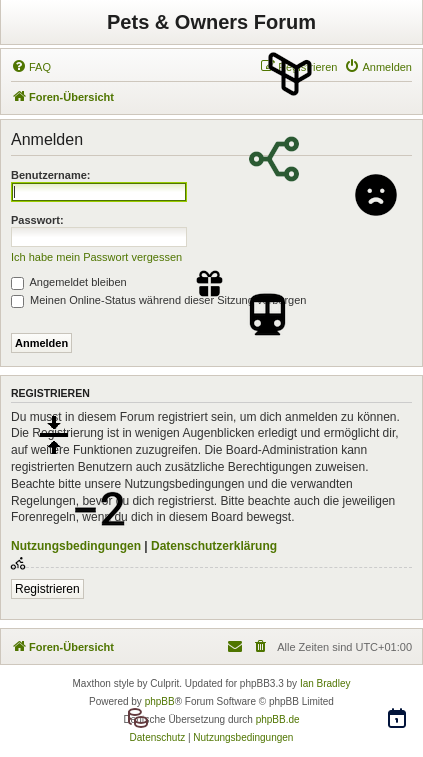 The width and height of the screenshot is (423, 757). I want to click on view your coin balance or currency, so click(138, 718).